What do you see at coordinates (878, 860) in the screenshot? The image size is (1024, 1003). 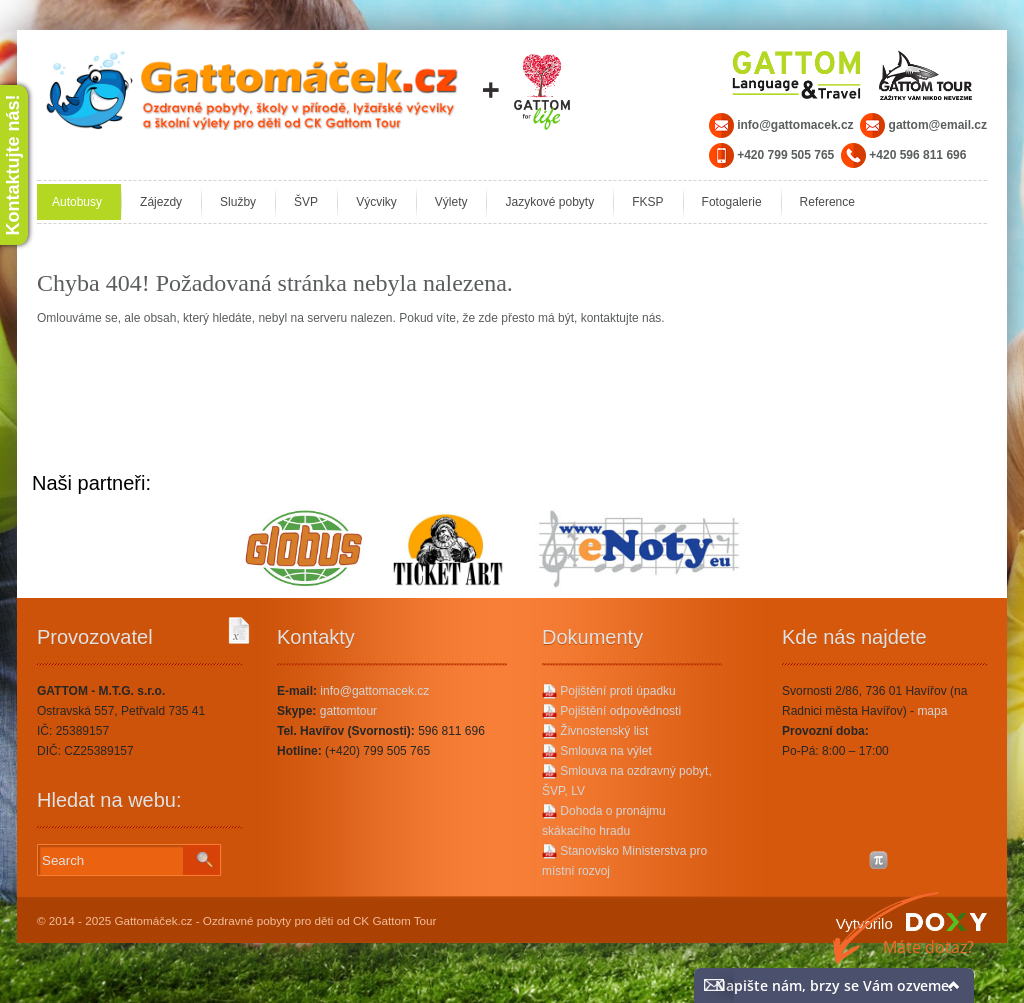 I see `open mathematics or calculator app` at bounding box center [878, 860].